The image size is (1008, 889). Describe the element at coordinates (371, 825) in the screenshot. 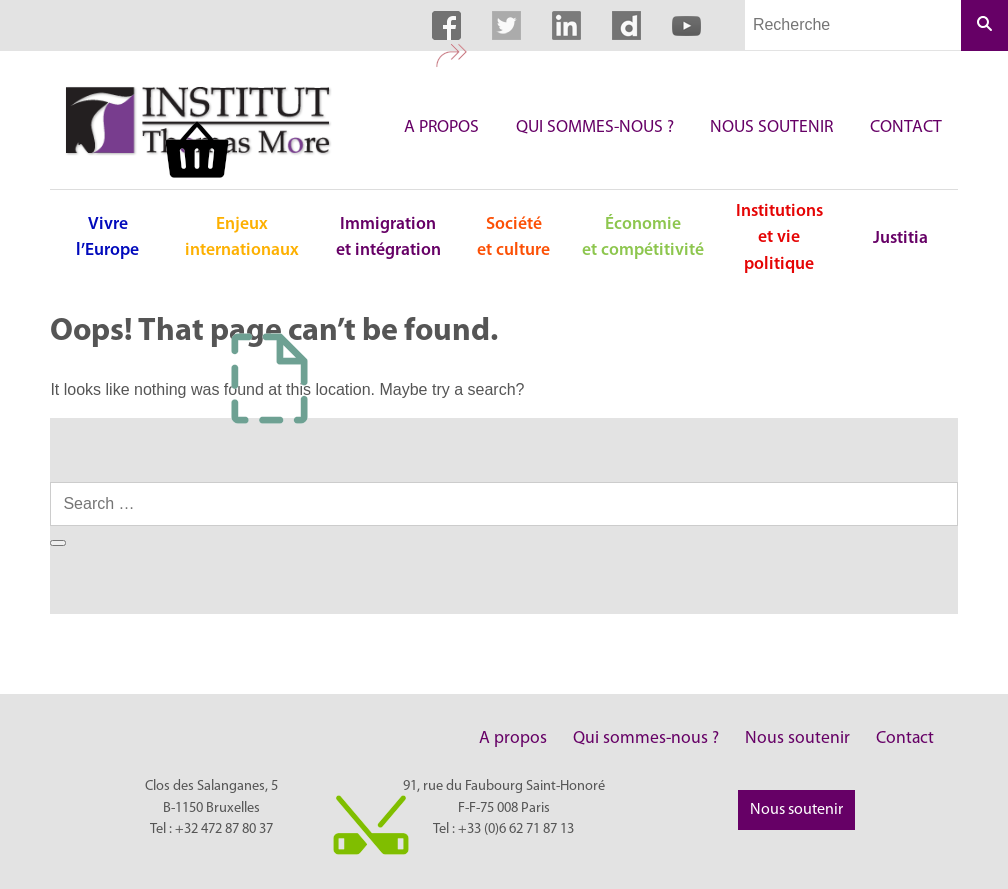

I see `view hockey scores or stats` at that location.